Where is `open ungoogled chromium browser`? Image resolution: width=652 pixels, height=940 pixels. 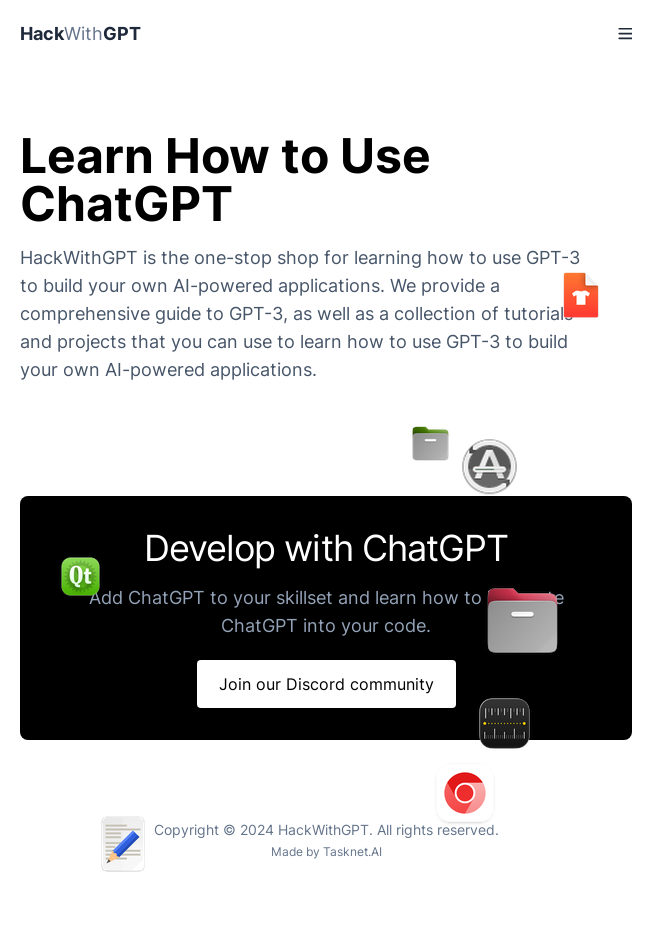
open ungoogled chromium browser is located at coordinates (465, 793).